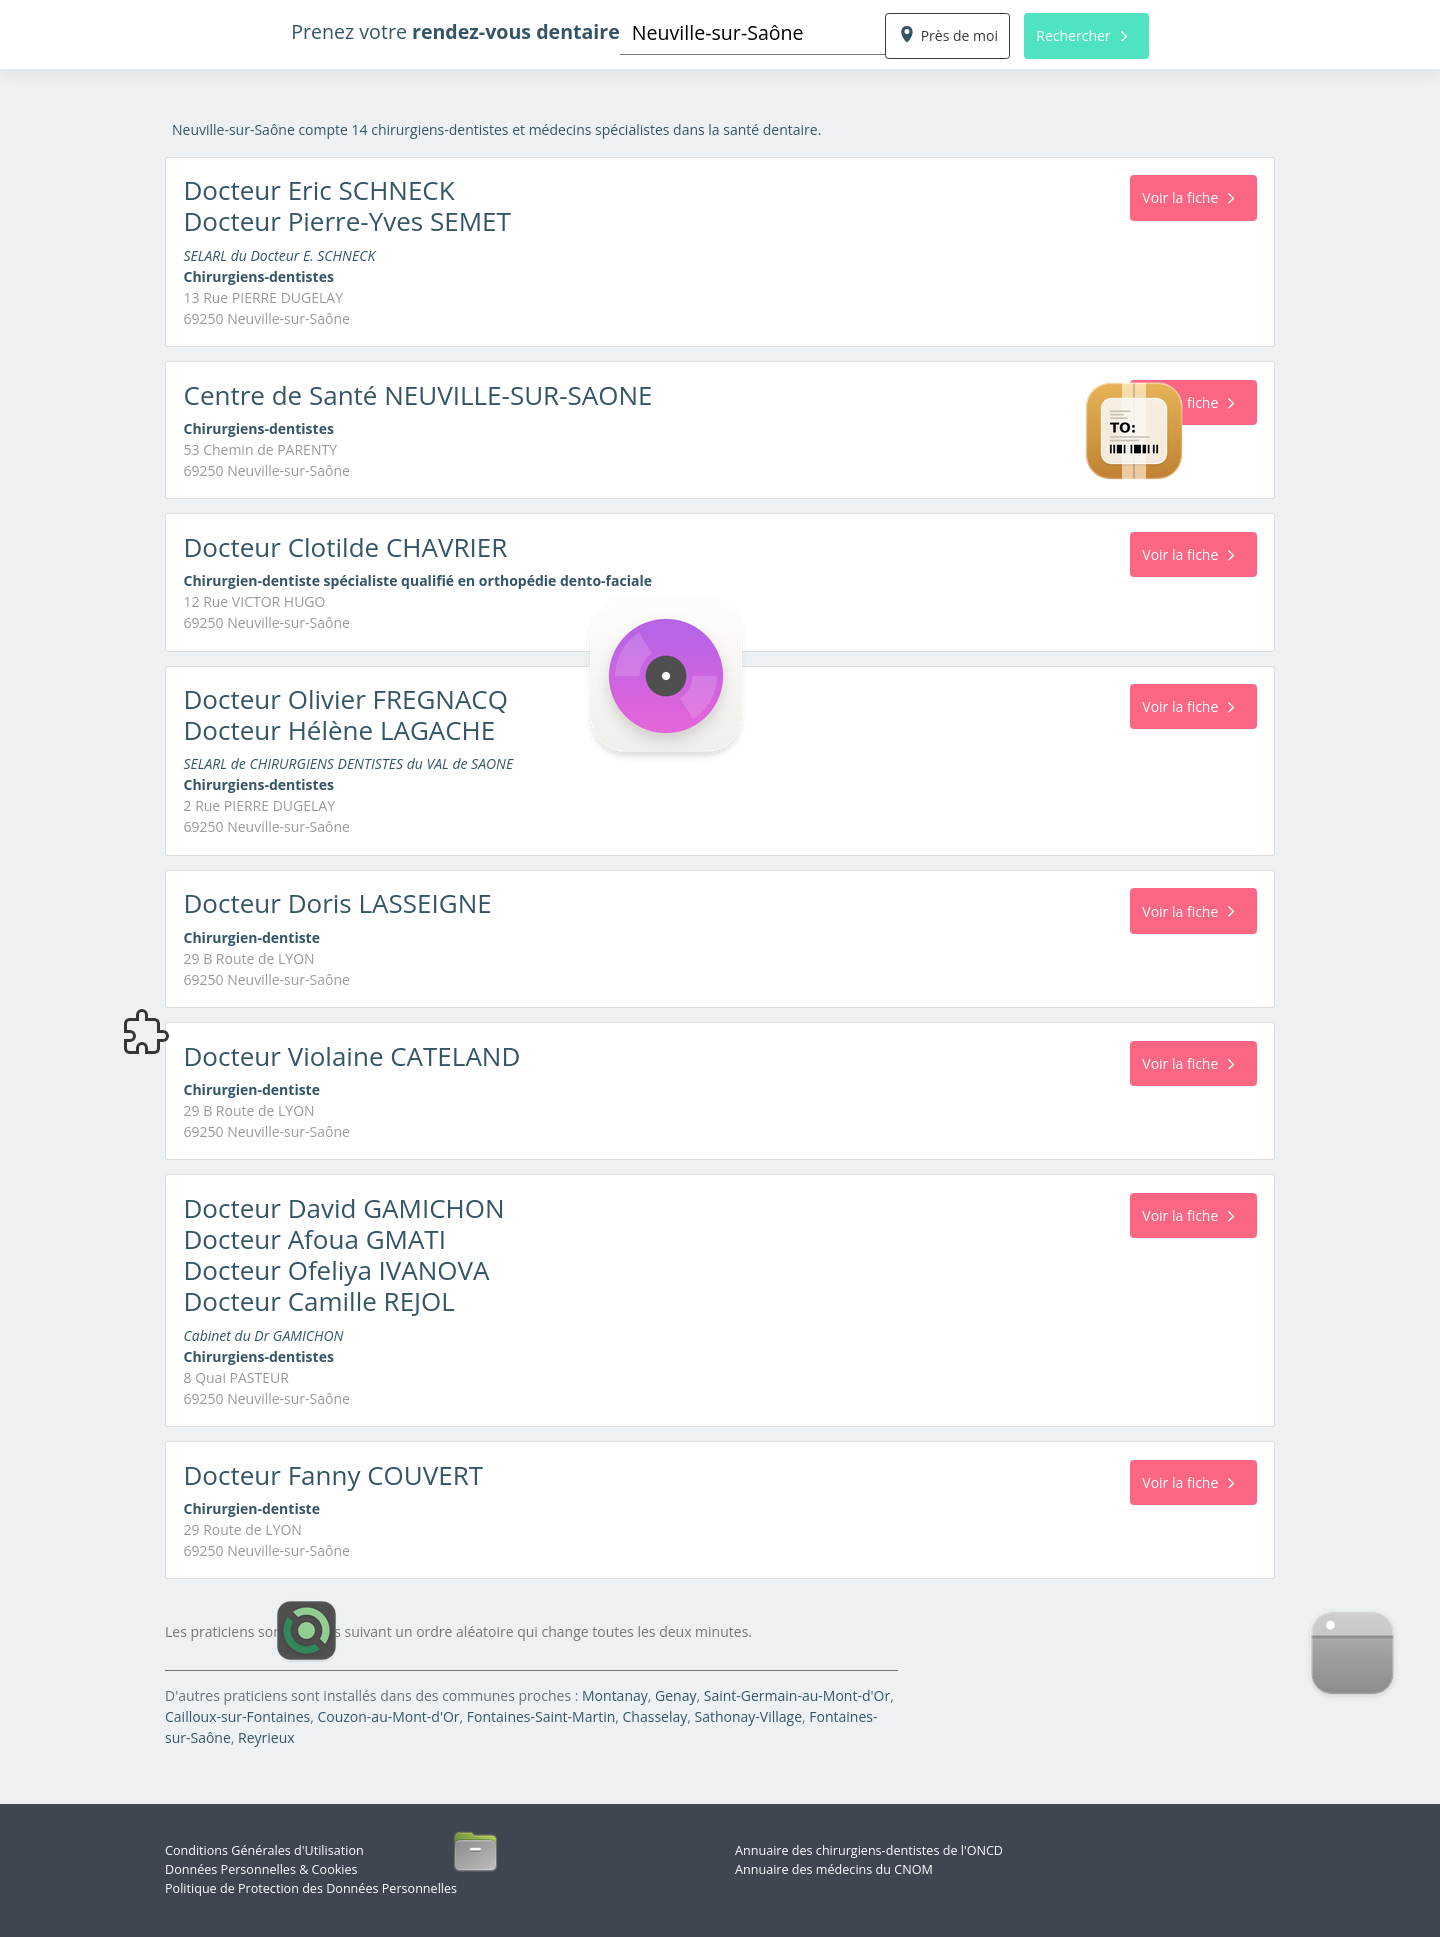 This screenshot has width=1440, height=1937. Describe the element at coordinates (475, 1851) in the screenshot. I see `open the file manager` at that location.